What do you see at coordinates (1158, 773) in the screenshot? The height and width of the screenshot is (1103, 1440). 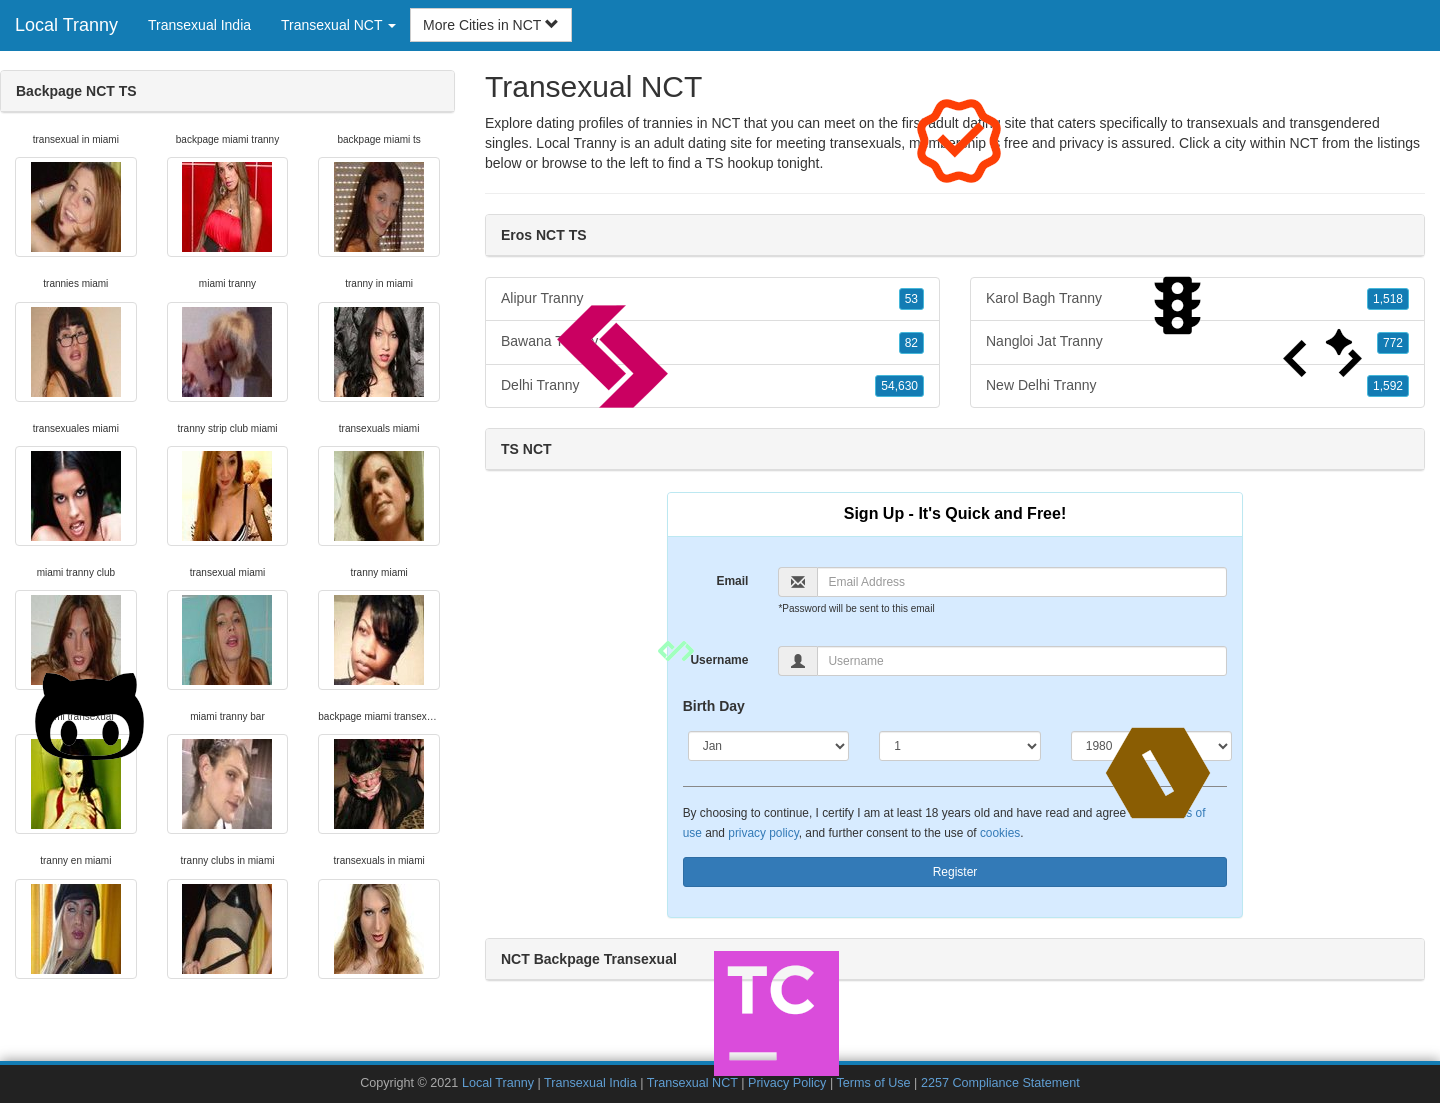 I see `open system settings` at bounding box center [1158, 773].